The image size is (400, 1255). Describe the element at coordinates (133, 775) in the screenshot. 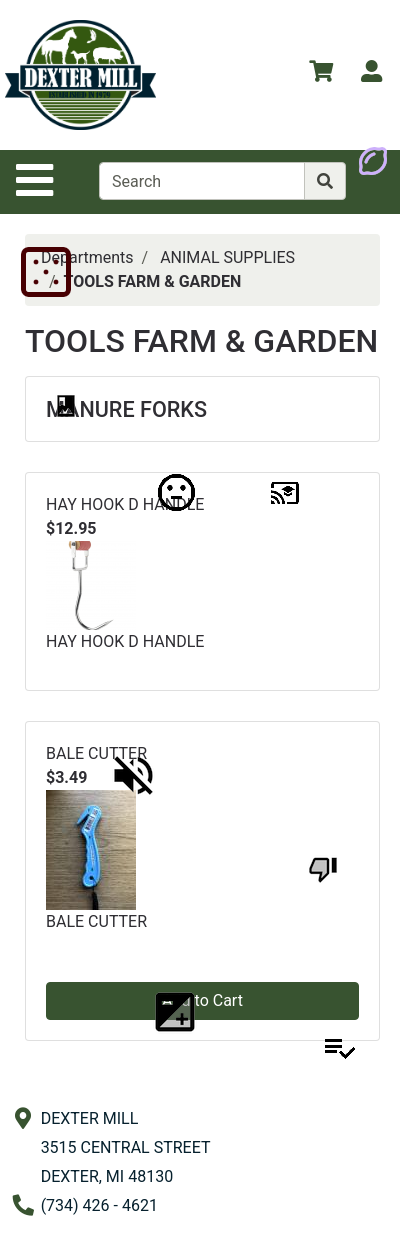

I see `mute audio or sound` at that location.